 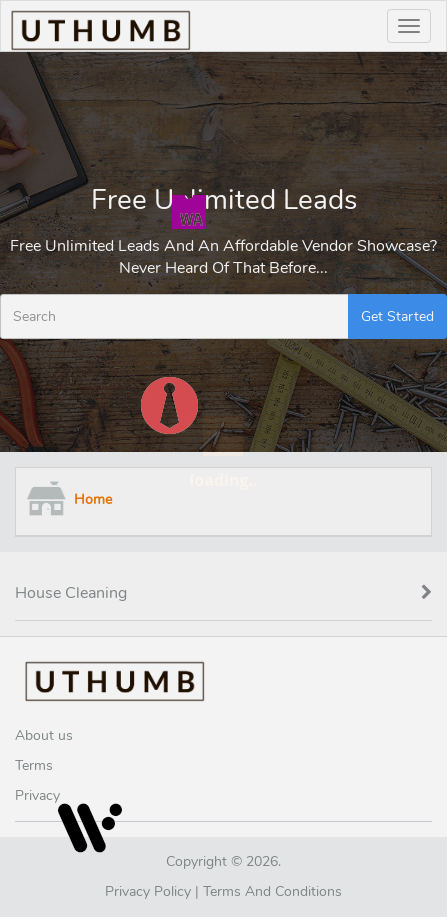 I want to click on webassembly technology or framework indicator, so click(x=189, y=212).